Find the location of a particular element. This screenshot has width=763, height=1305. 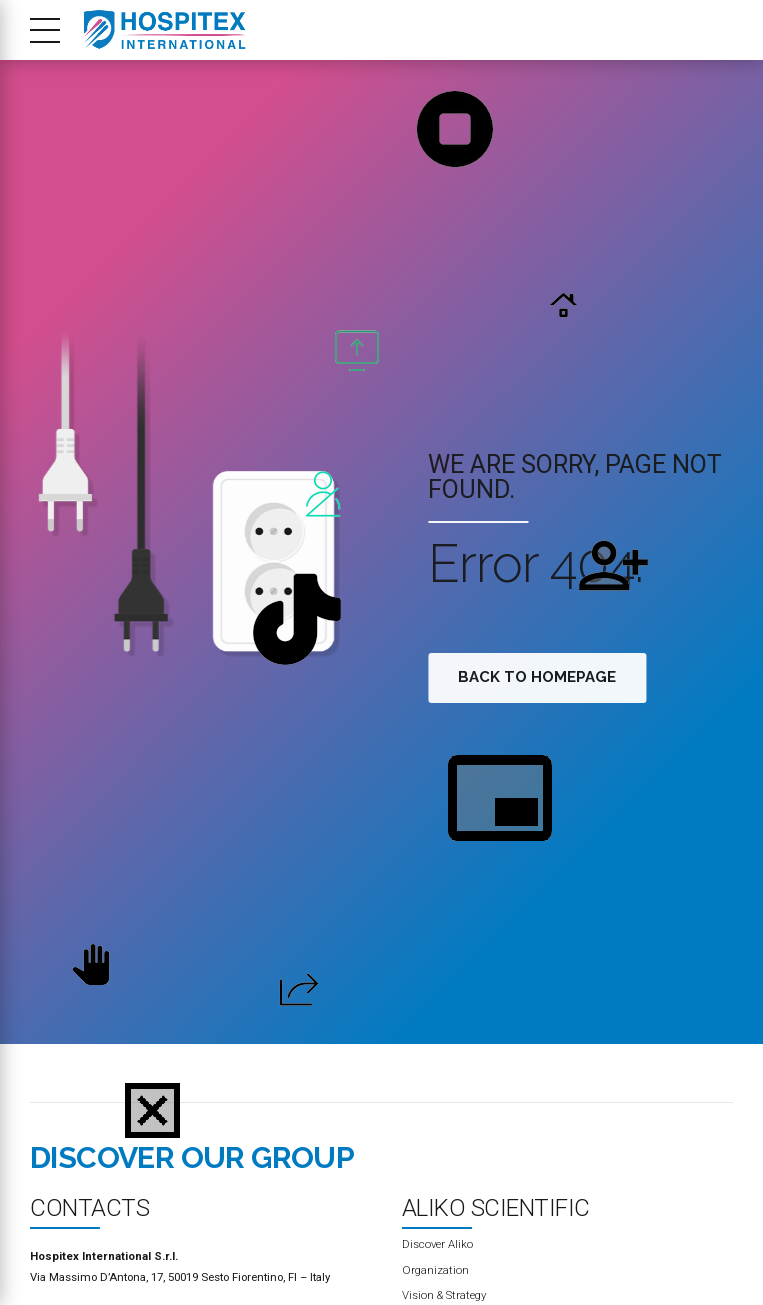

indicates a disabled or unavailable feature is located at coordinates (152, 1110).